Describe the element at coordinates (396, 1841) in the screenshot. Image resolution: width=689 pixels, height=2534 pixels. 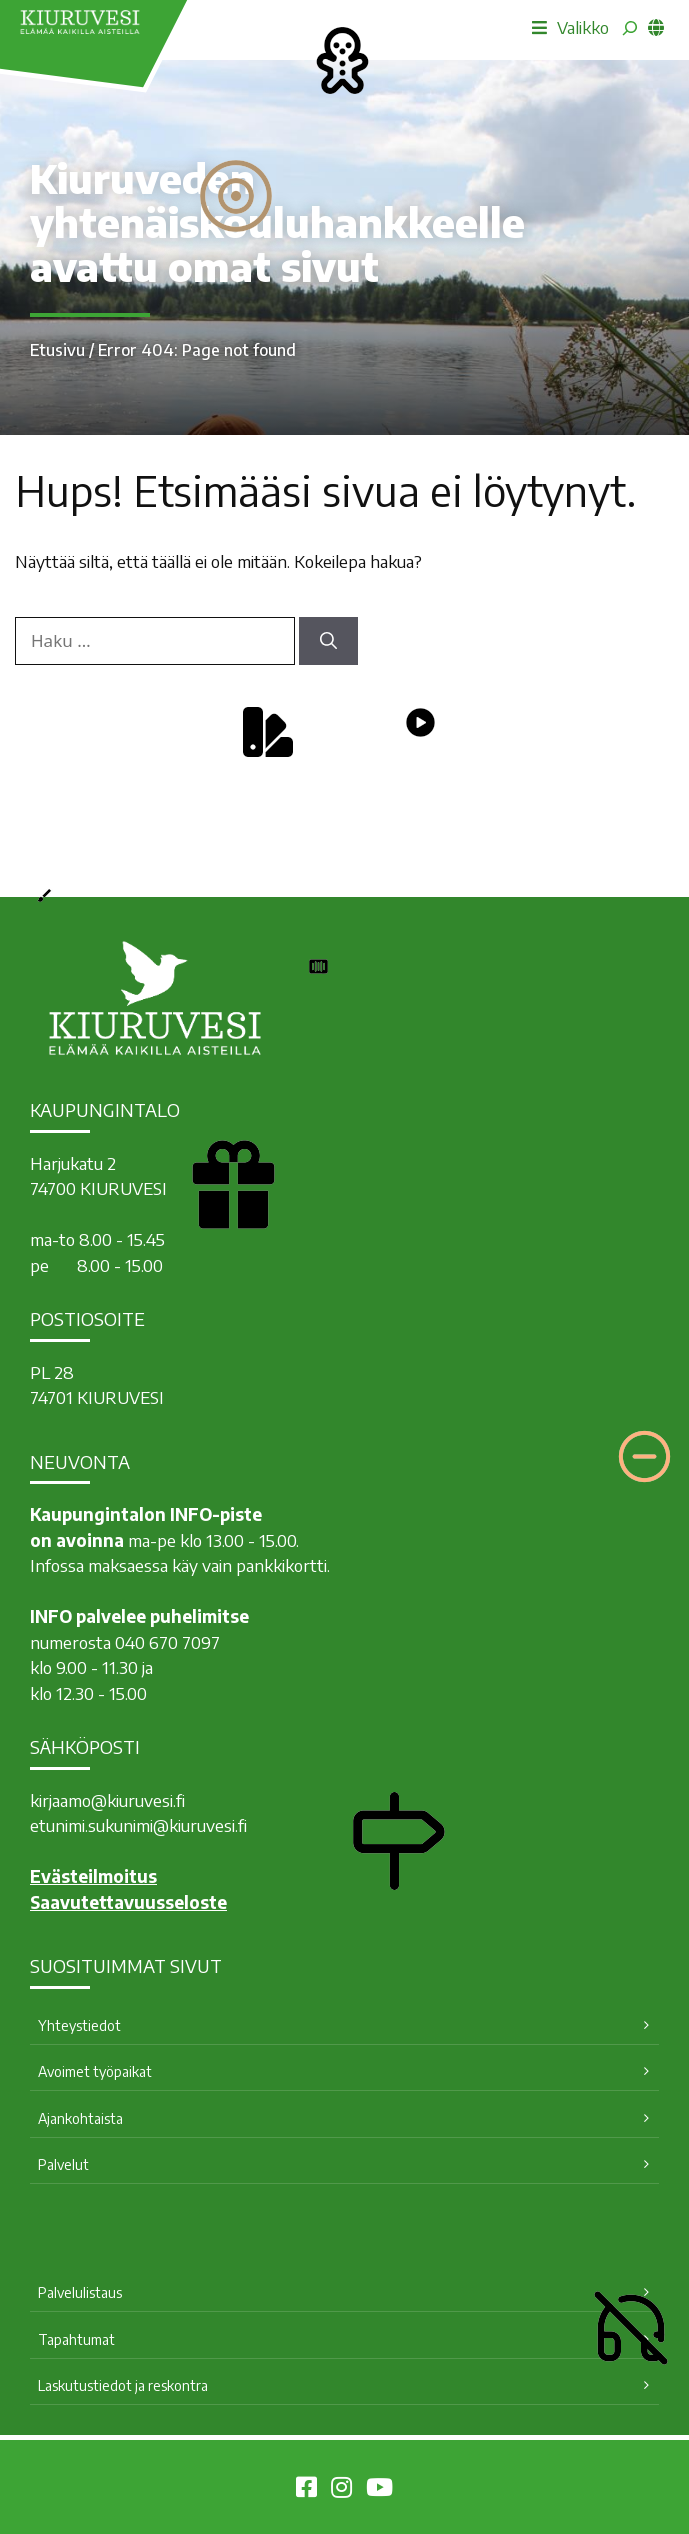
I see `view project milestones` at that location.